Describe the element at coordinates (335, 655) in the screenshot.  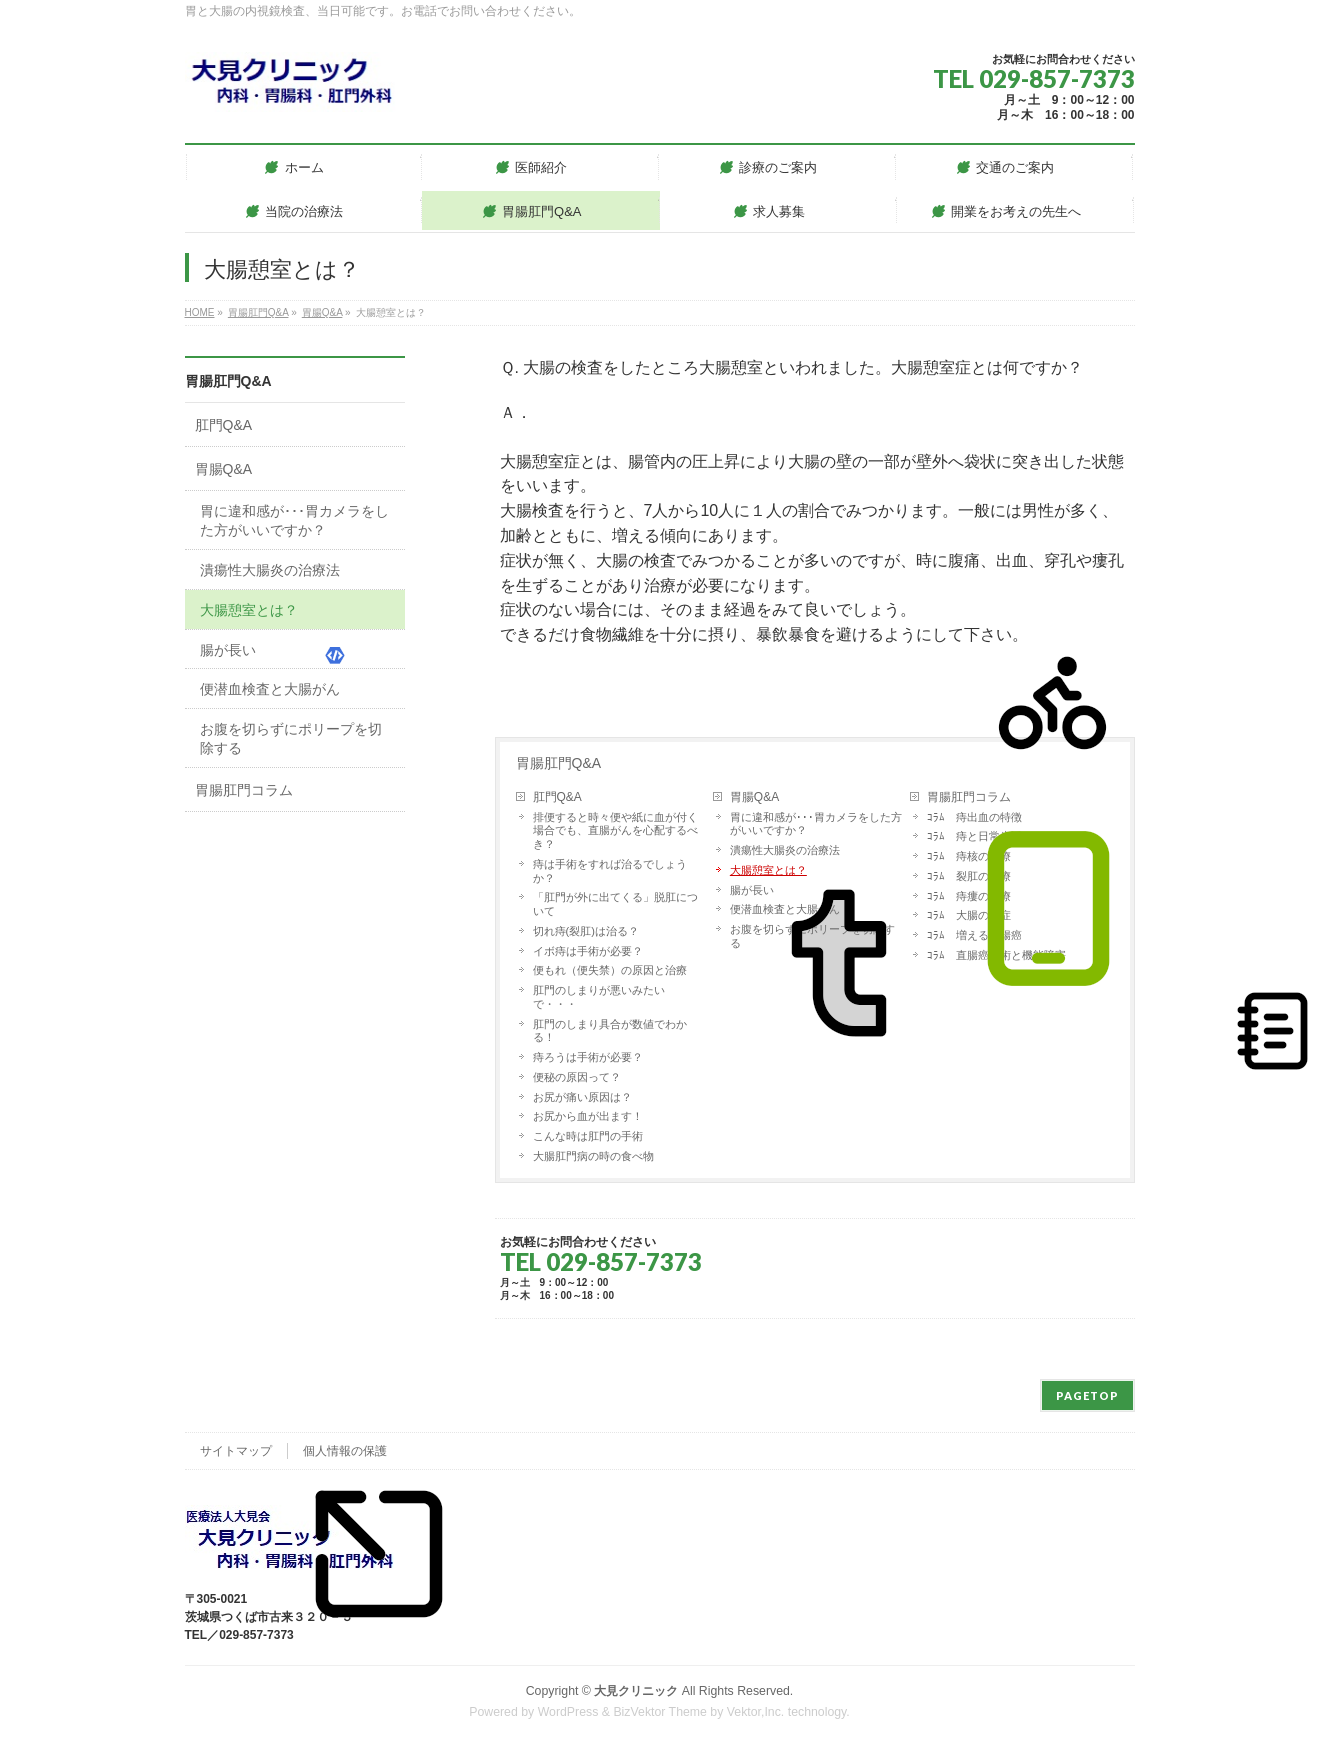
I see `indicates an early verified bot developer badge on discord` at that location.